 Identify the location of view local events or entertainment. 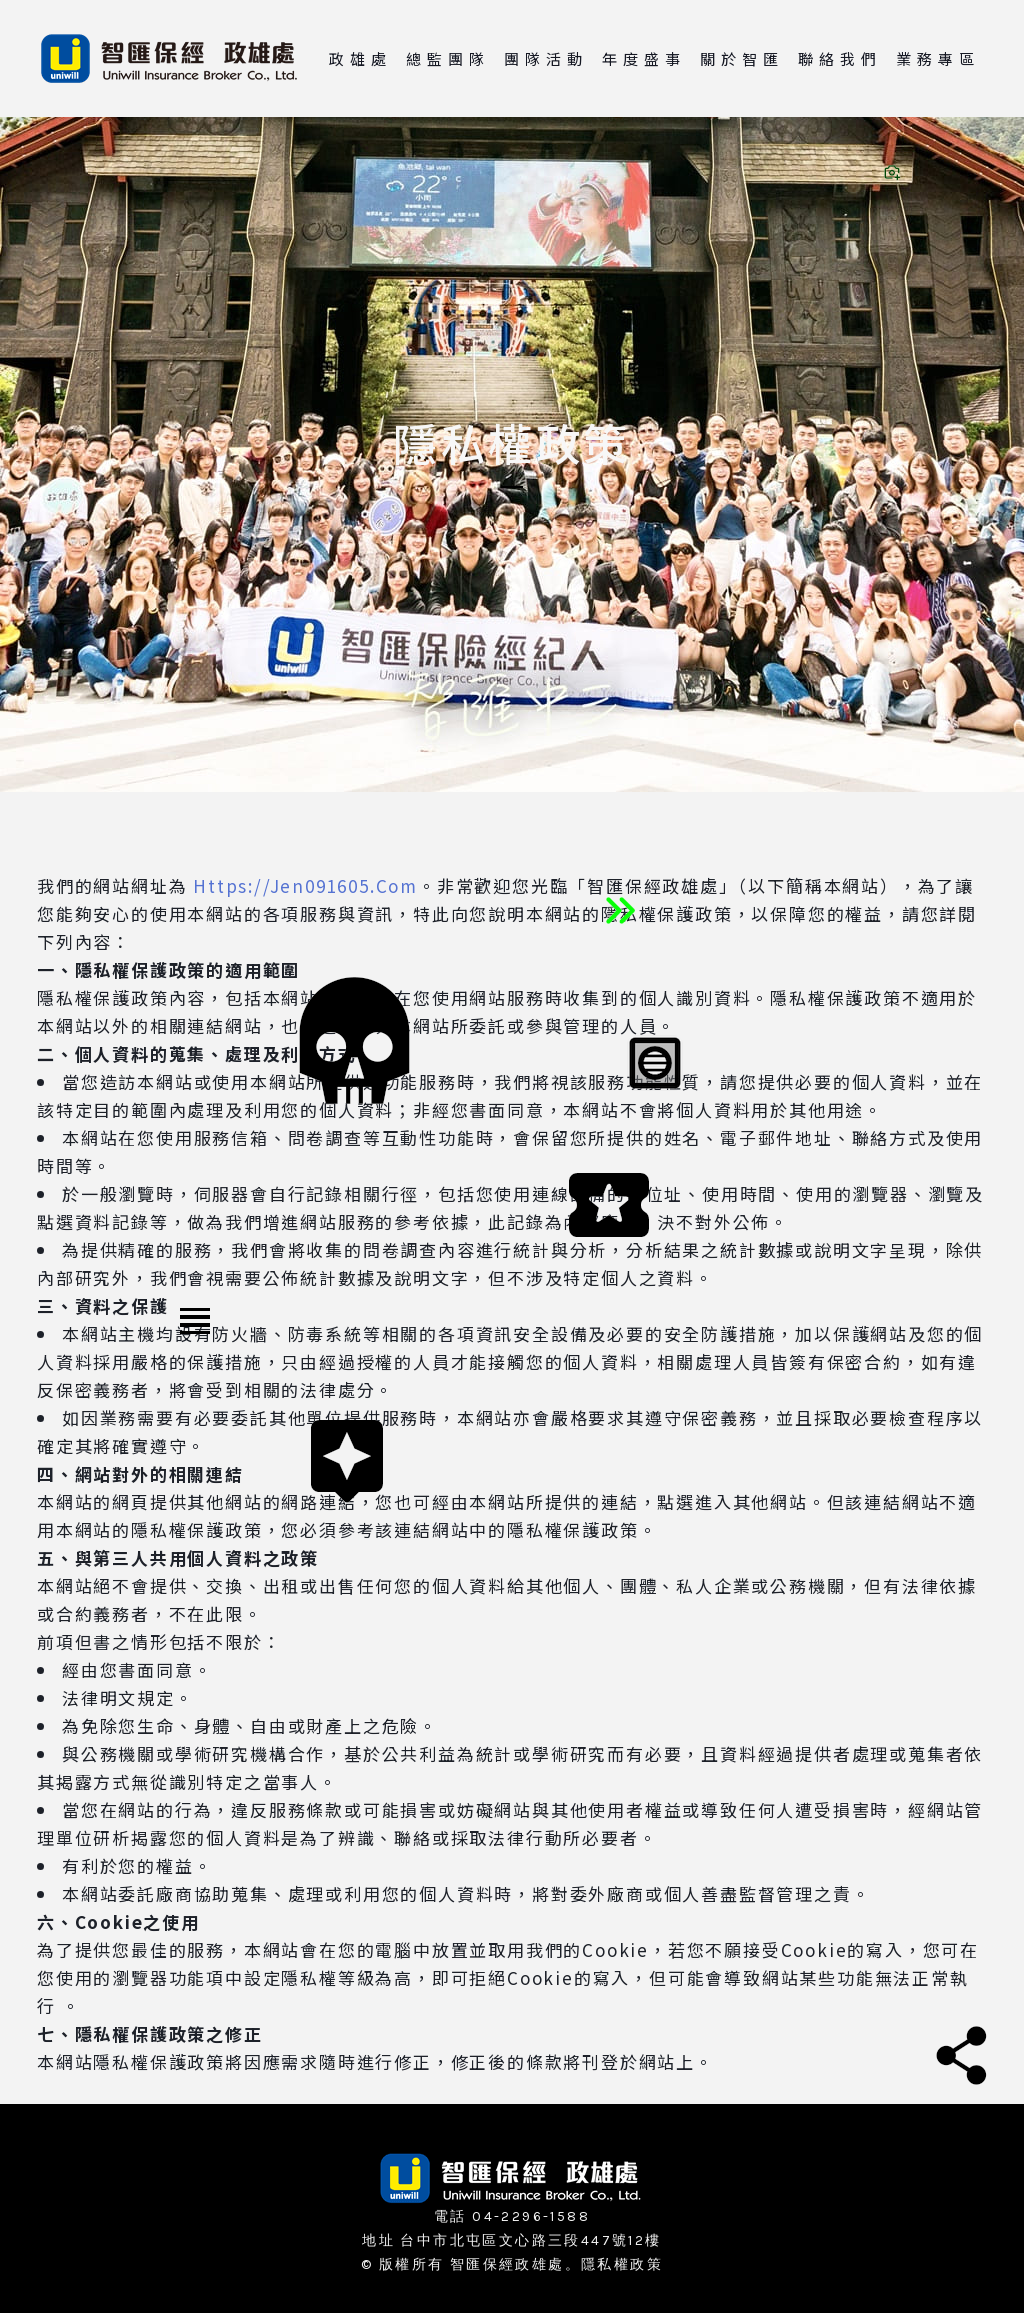
(609, 1205).